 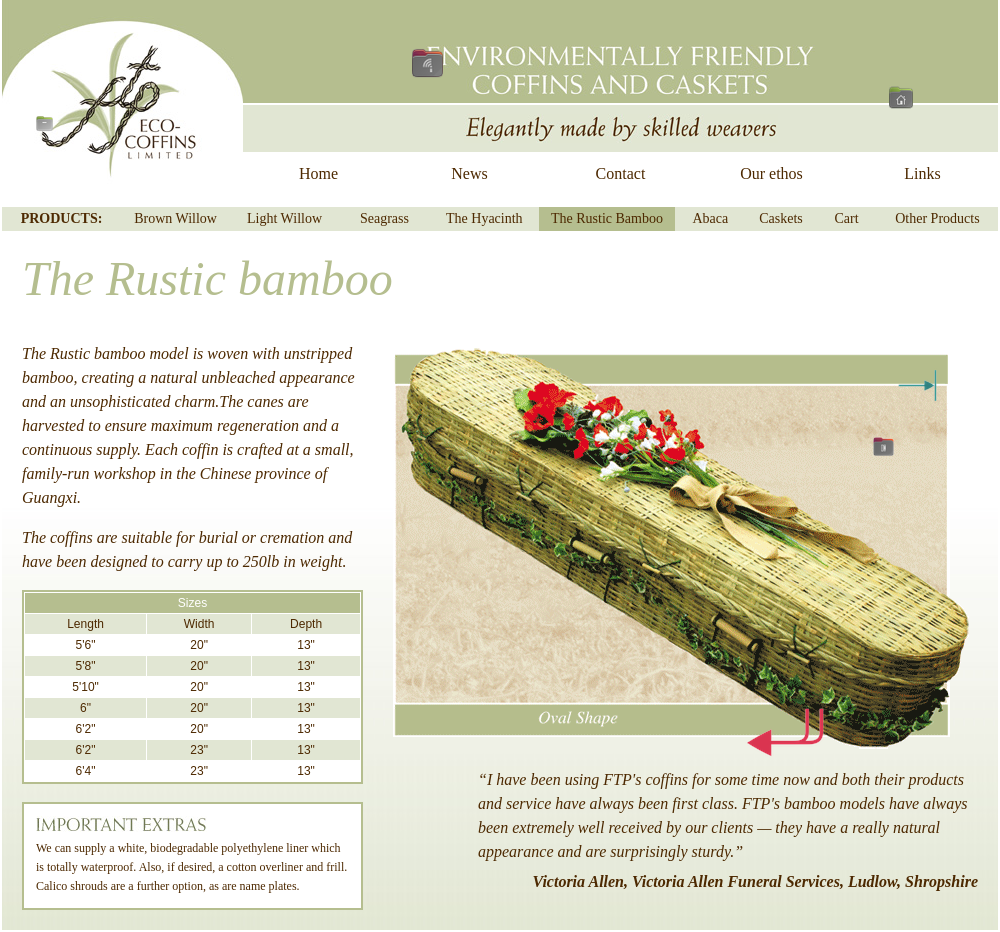 I want to click on open the file manager application, so click(x=44, y=123).